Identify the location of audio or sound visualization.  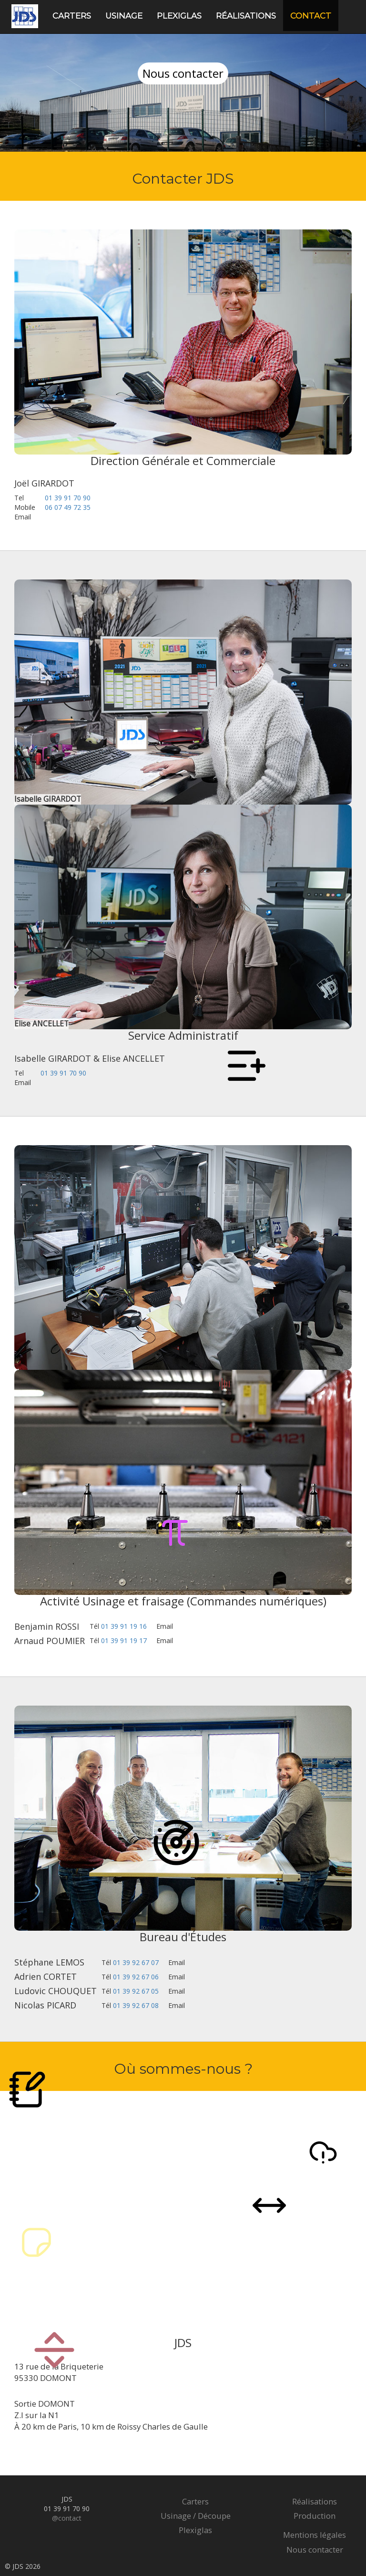
(224, 1384).